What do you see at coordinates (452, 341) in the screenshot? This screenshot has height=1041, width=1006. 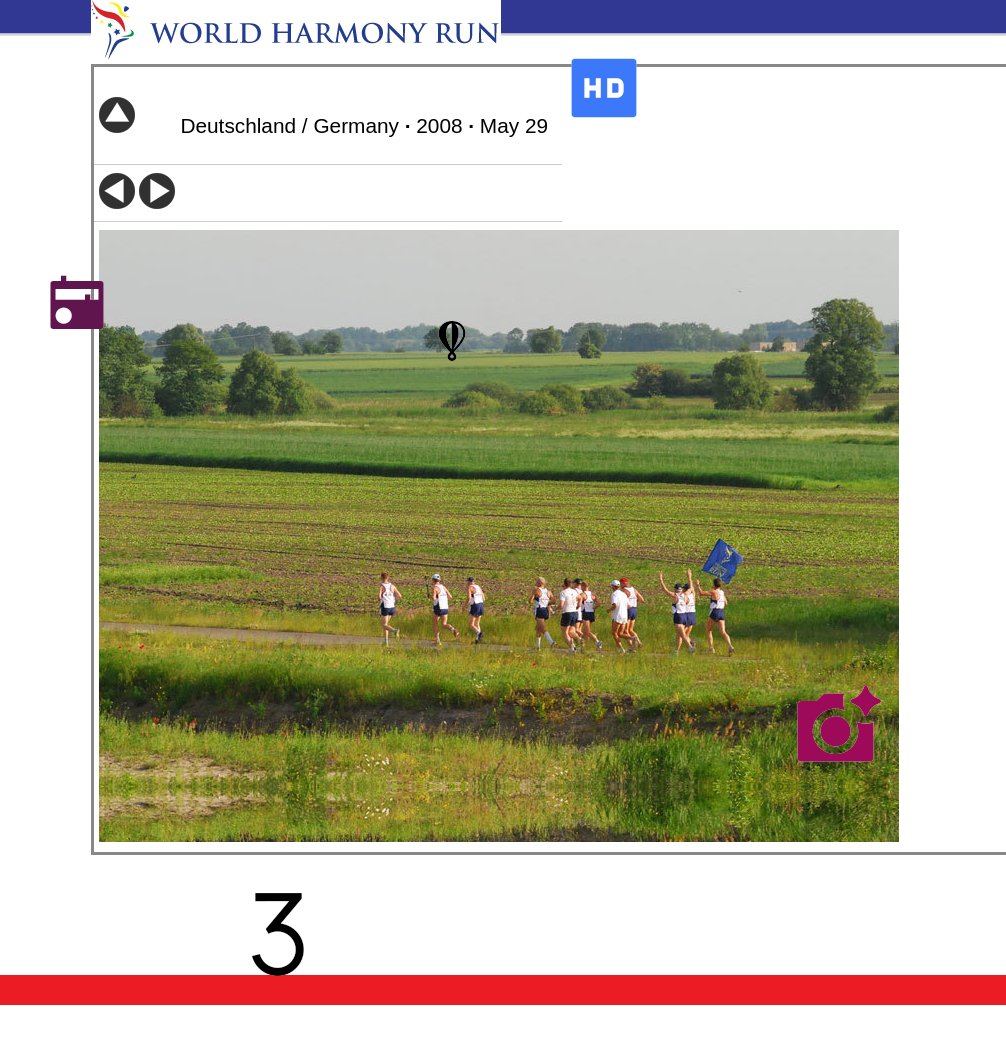 I see `fly.io logo` at bounding box center [452, 341].